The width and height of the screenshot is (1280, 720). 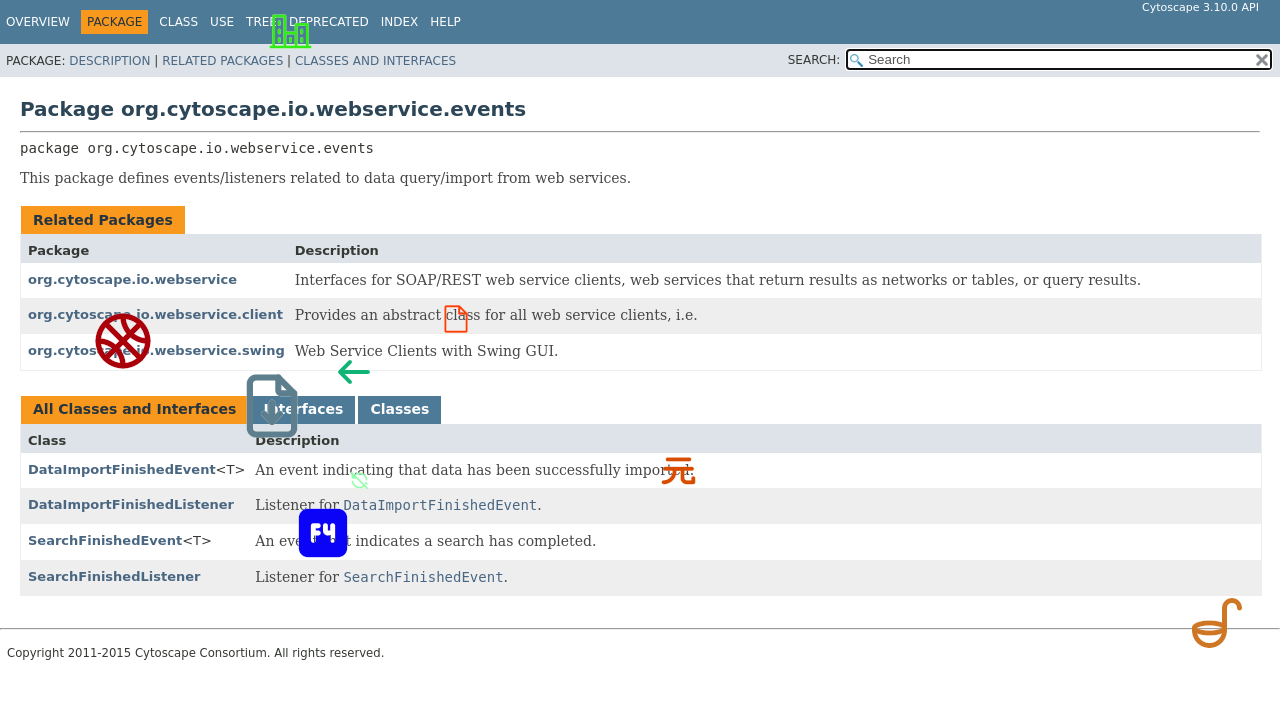 I want to click on go back to the previous screen, so click(x=354, y=372).